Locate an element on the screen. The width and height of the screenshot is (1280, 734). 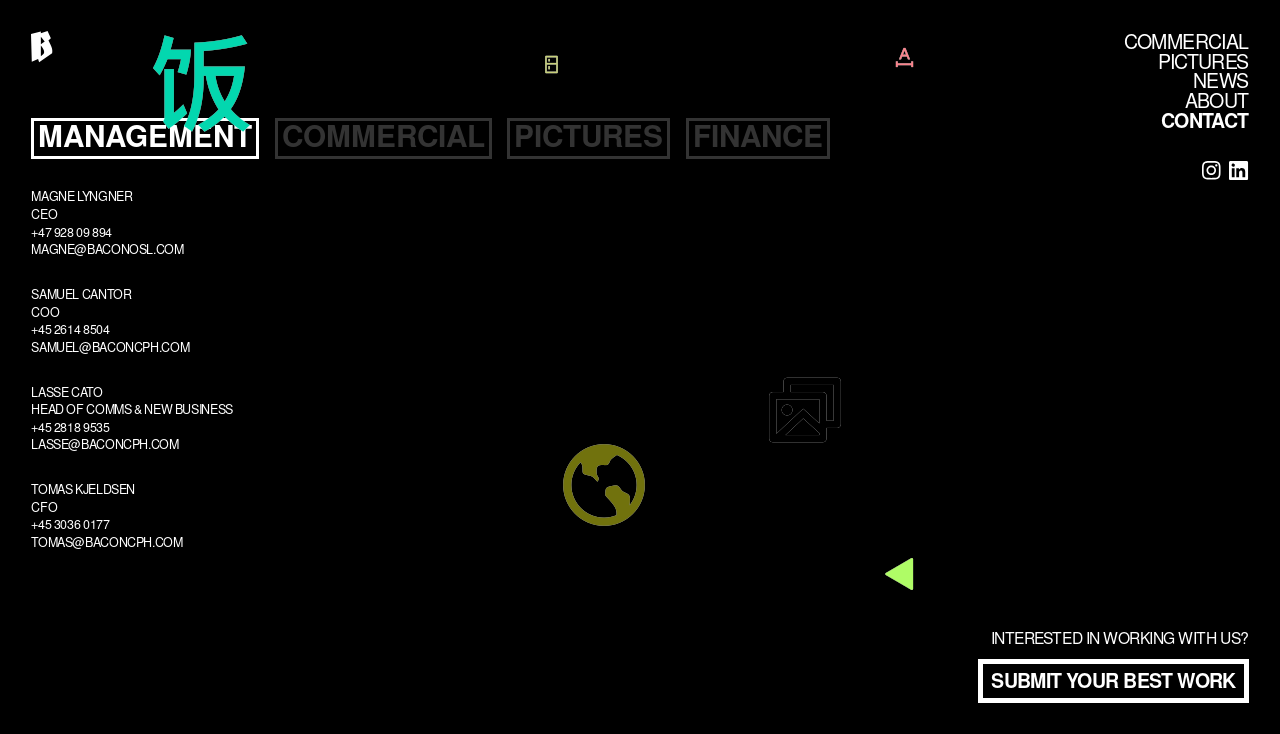
open Fanfou social media app is located at coordinates (201, 83).